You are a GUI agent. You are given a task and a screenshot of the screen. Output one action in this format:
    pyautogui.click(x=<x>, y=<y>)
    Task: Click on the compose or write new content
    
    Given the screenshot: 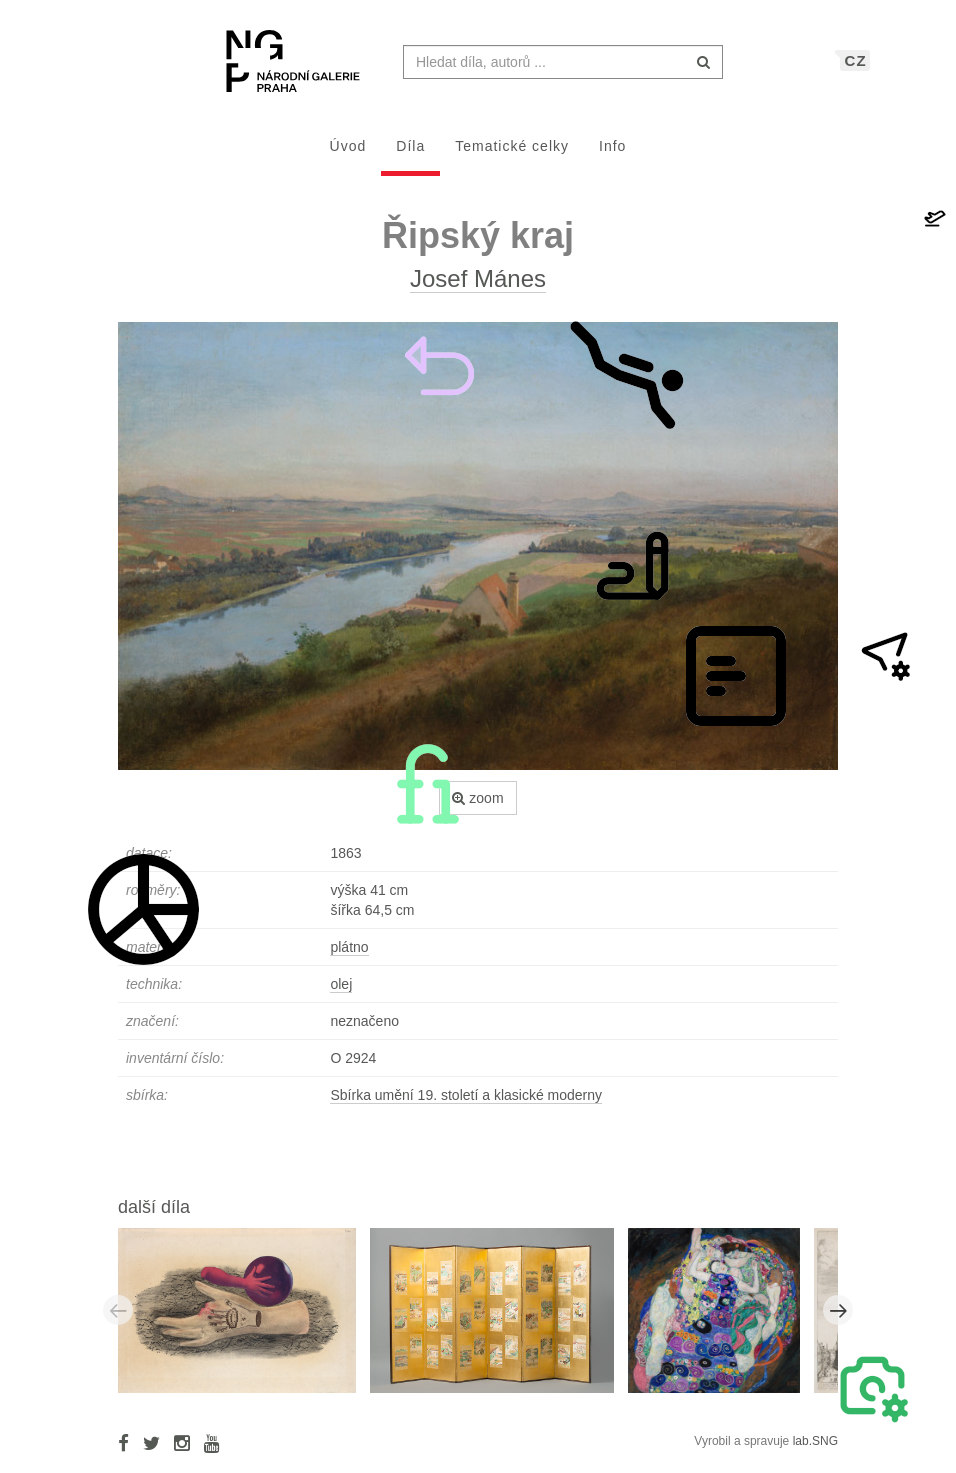 What is the action you would take?
    pyautogui.click(x=634, y=569)
    